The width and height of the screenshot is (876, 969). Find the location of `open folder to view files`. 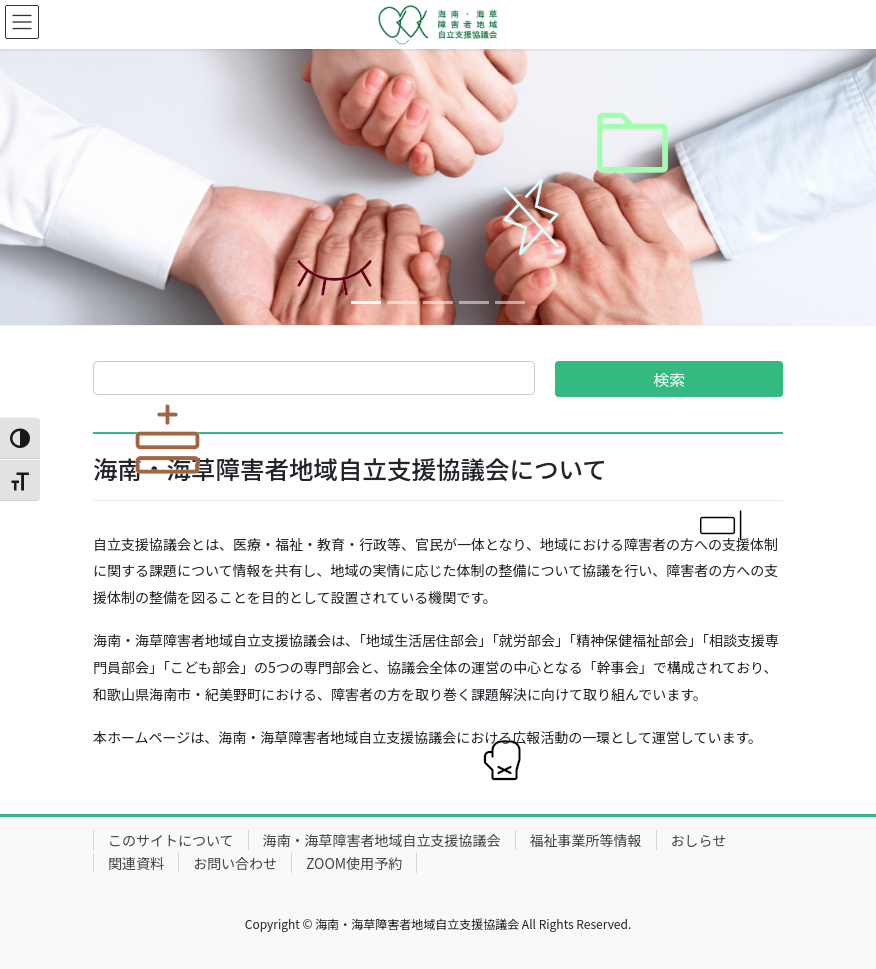

open folder to view files is located at coordinates (632, 142).